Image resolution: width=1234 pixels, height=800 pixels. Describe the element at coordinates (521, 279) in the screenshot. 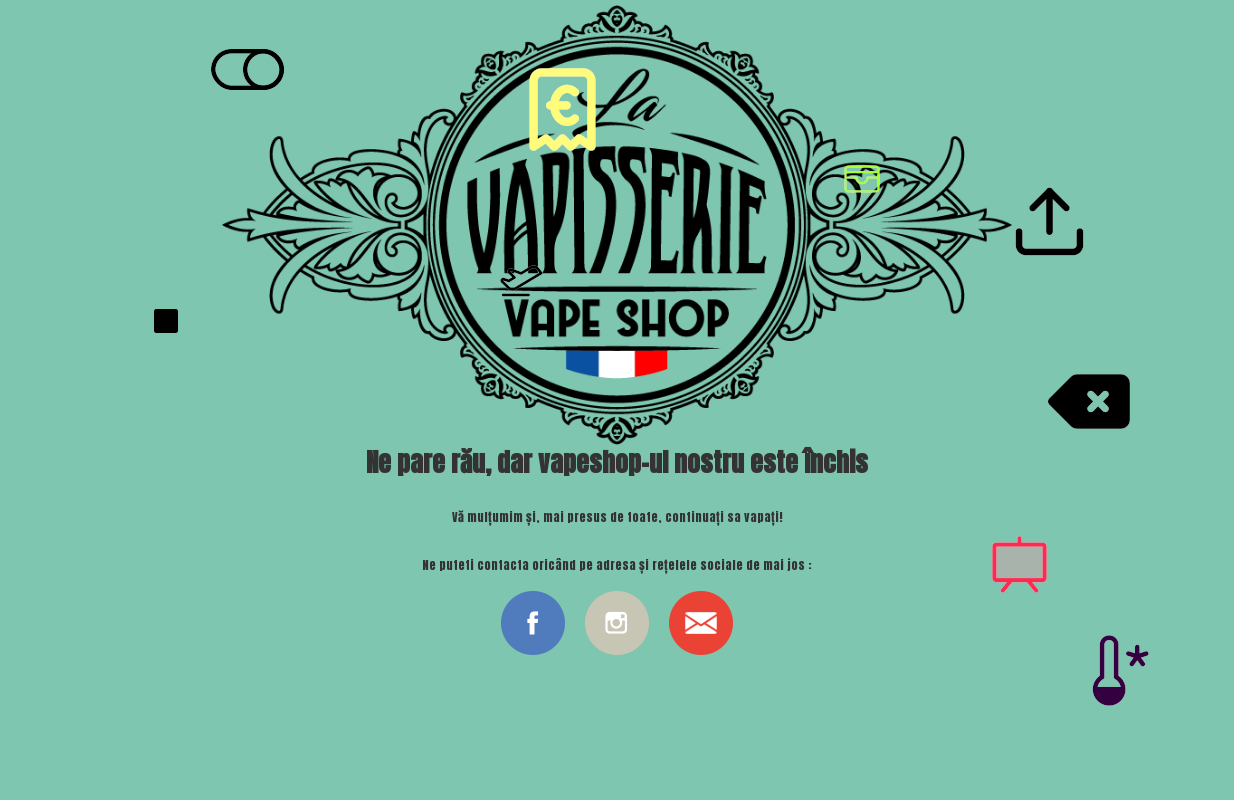

I see `flight departure status indicator` at that location.